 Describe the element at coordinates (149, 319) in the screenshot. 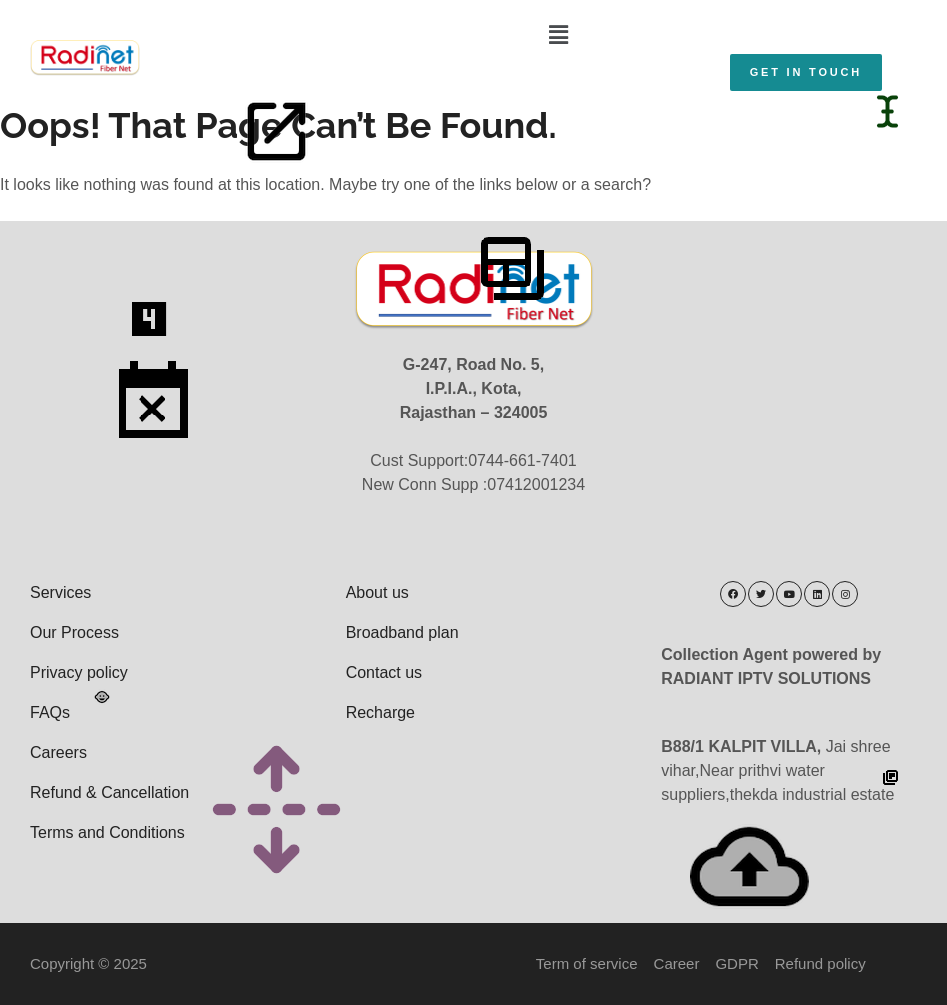

I see `select filter or preset number 4` at that location.